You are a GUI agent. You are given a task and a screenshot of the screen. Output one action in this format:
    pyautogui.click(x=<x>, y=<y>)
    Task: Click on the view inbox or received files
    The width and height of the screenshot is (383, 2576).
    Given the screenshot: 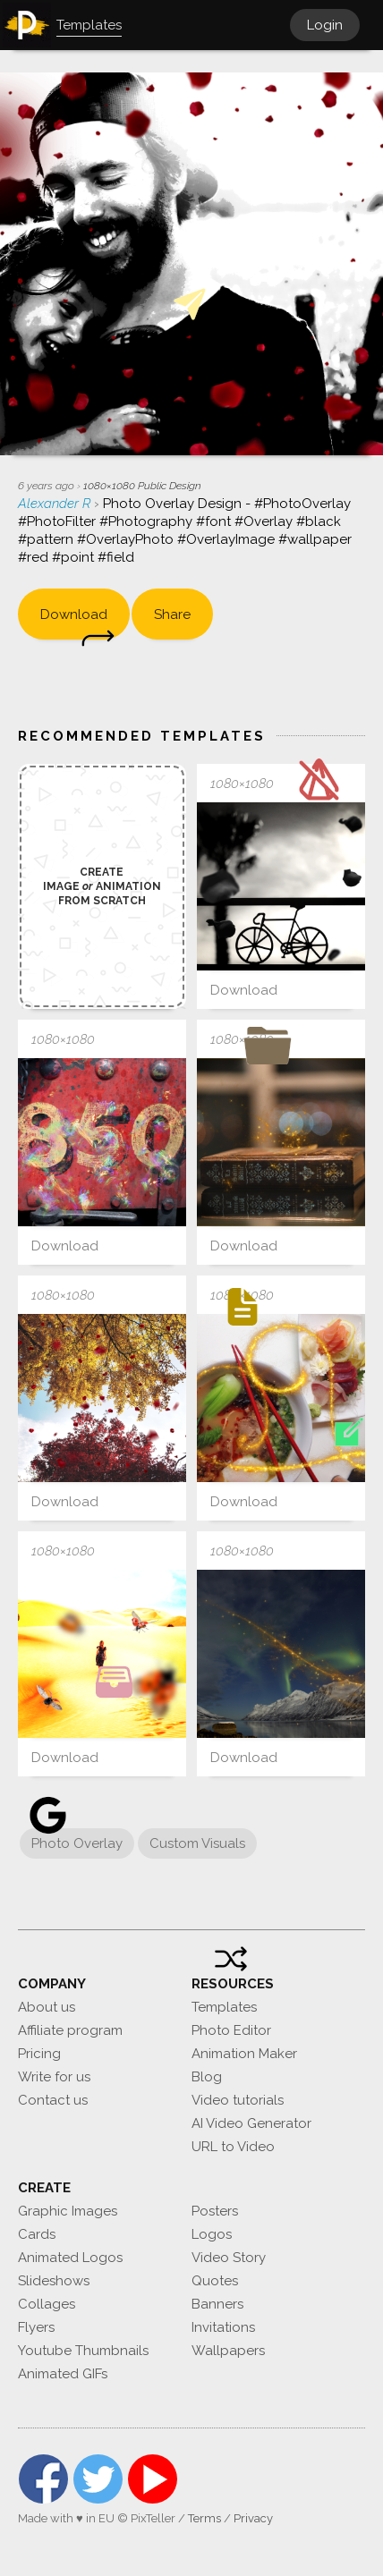 What is the action you would take?
    pyautogui.click(x=114, y=1682)
    